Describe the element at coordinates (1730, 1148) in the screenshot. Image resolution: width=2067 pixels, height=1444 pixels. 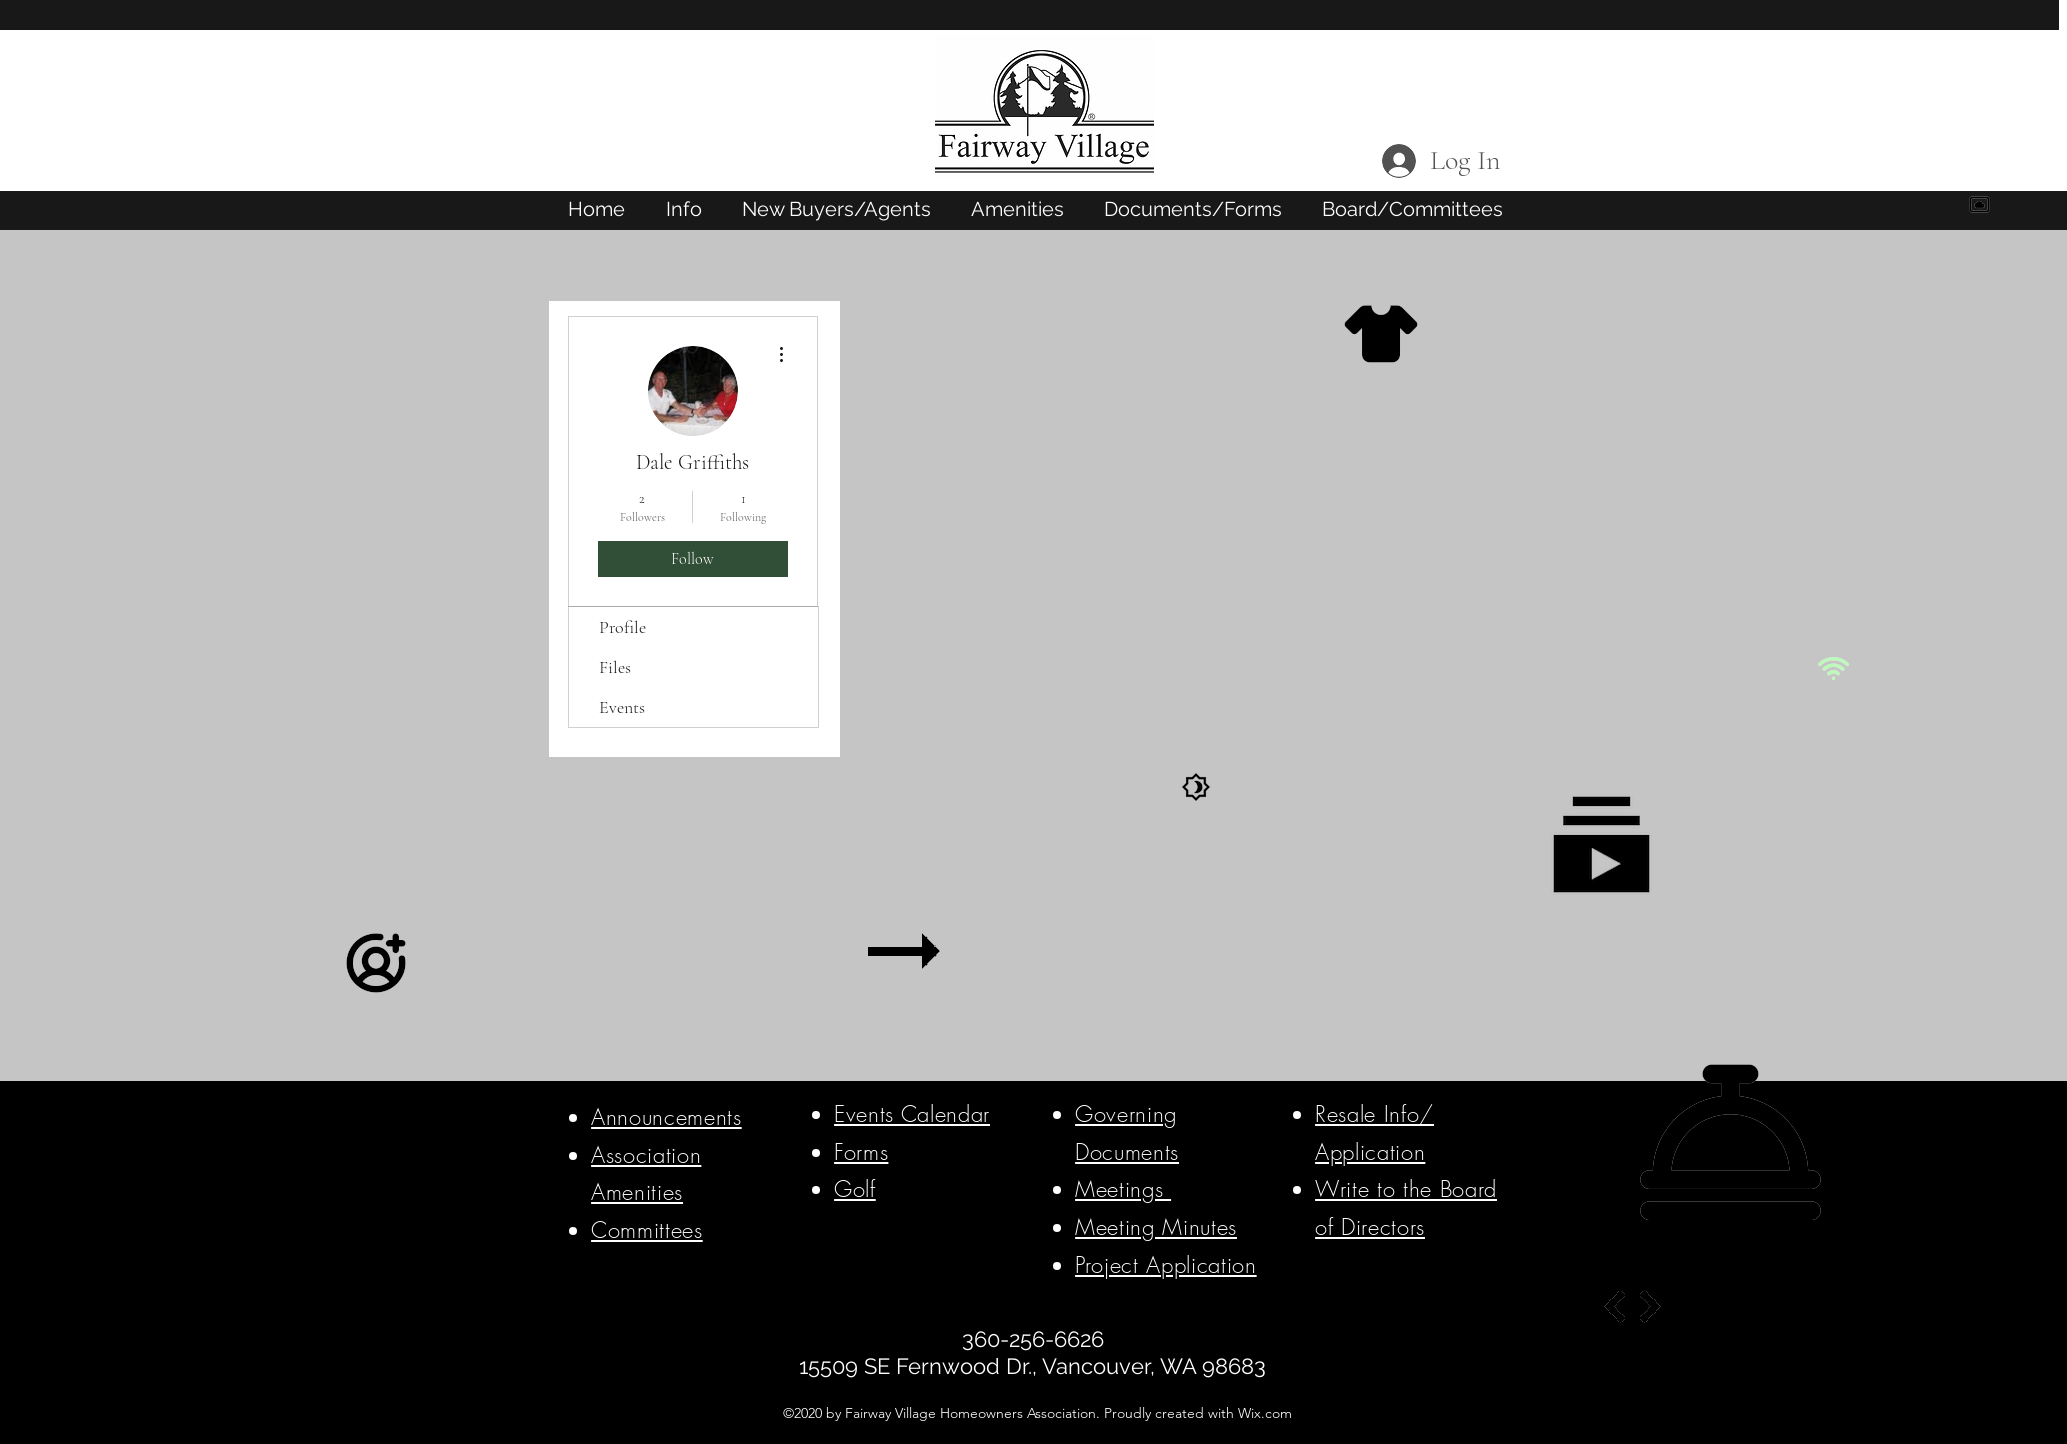
I see `ring for service or assistance` at that location.